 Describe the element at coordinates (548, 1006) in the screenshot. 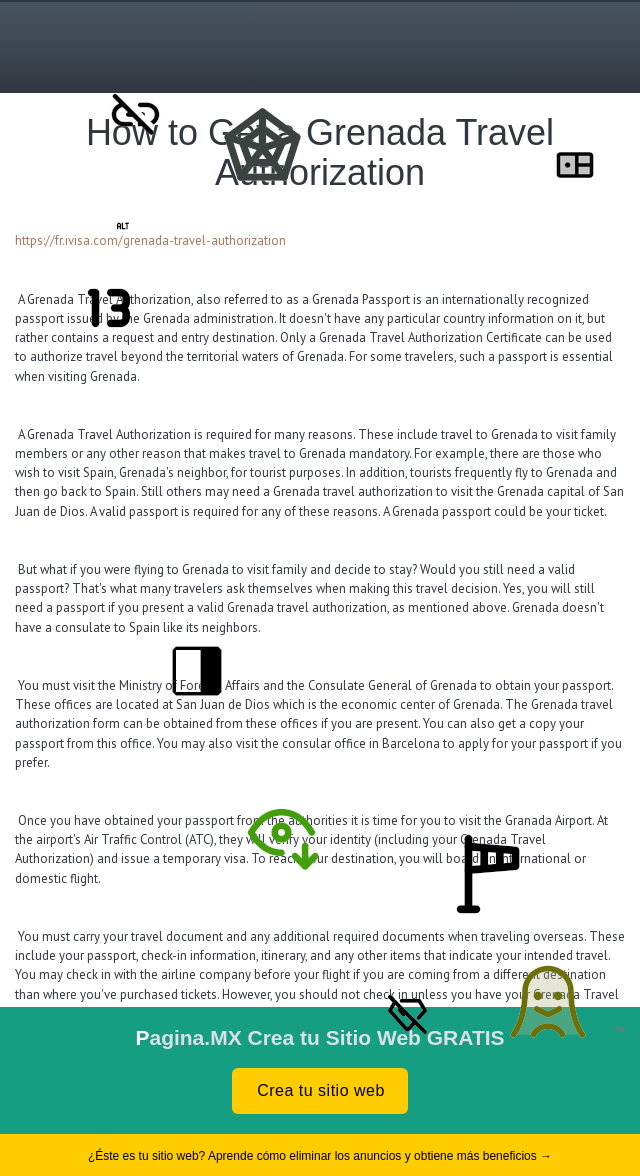

I see `linux operating system logo` at that location.